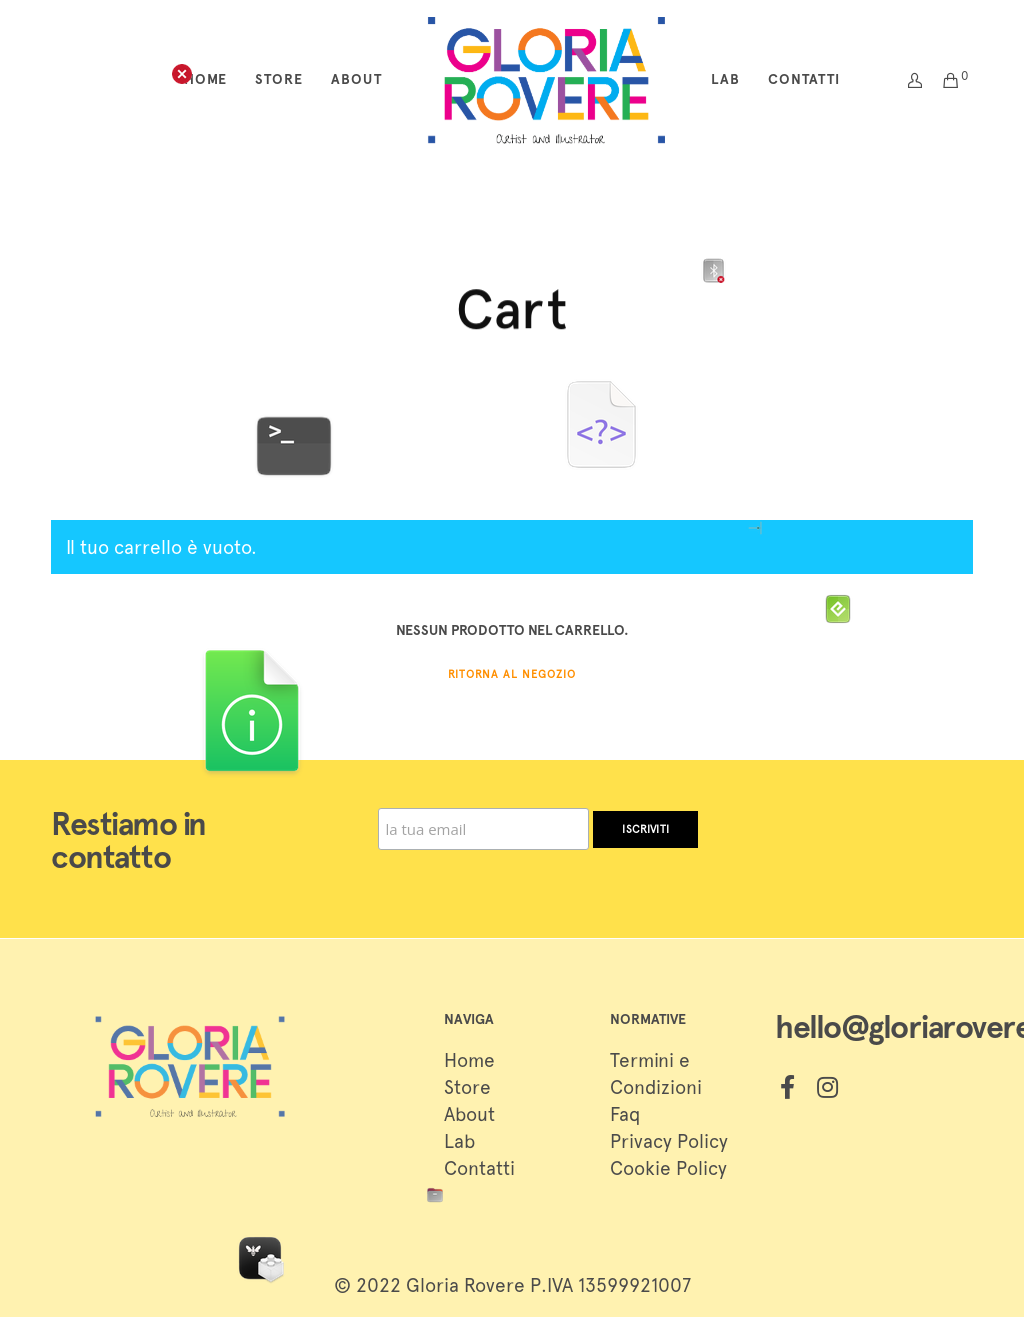 This screenshot has width=1024, height=1317. I want to click on open kandji extension manager, so click(260, 1258).